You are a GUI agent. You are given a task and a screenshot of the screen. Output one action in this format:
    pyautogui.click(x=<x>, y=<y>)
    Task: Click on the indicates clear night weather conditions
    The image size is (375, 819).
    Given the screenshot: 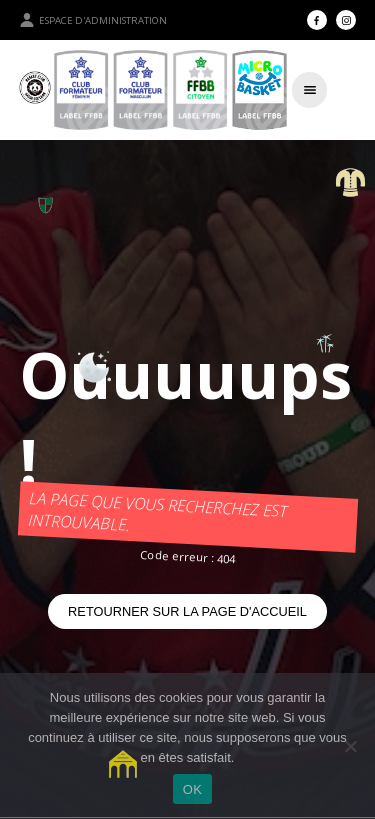 What is the action you would take?
    pyautogui.click(x=94, y=367)
    